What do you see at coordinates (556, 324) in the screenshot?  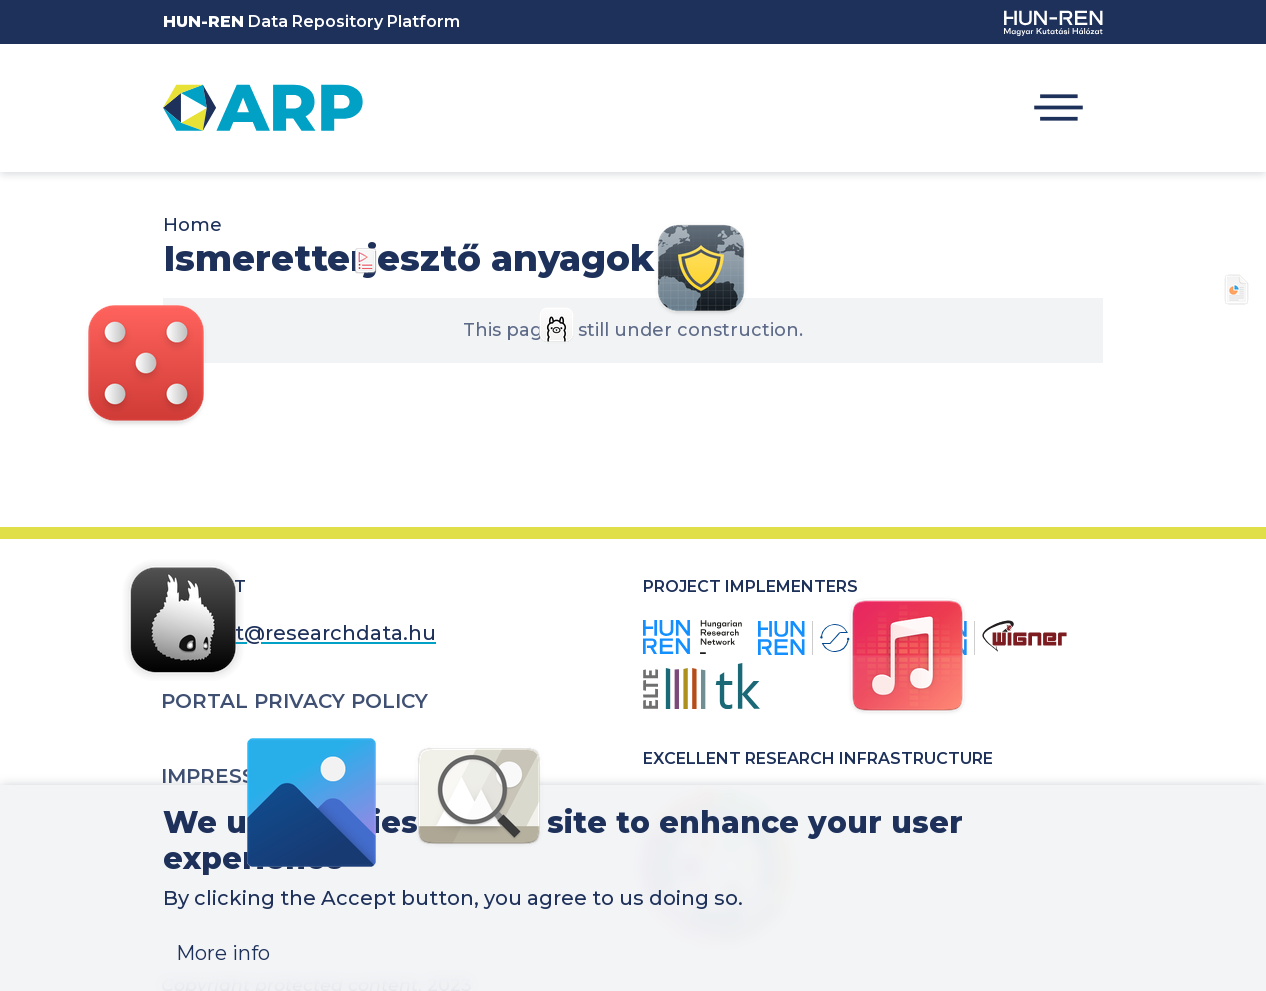 I see `open the ollama app` at bounding box center [556, 324].